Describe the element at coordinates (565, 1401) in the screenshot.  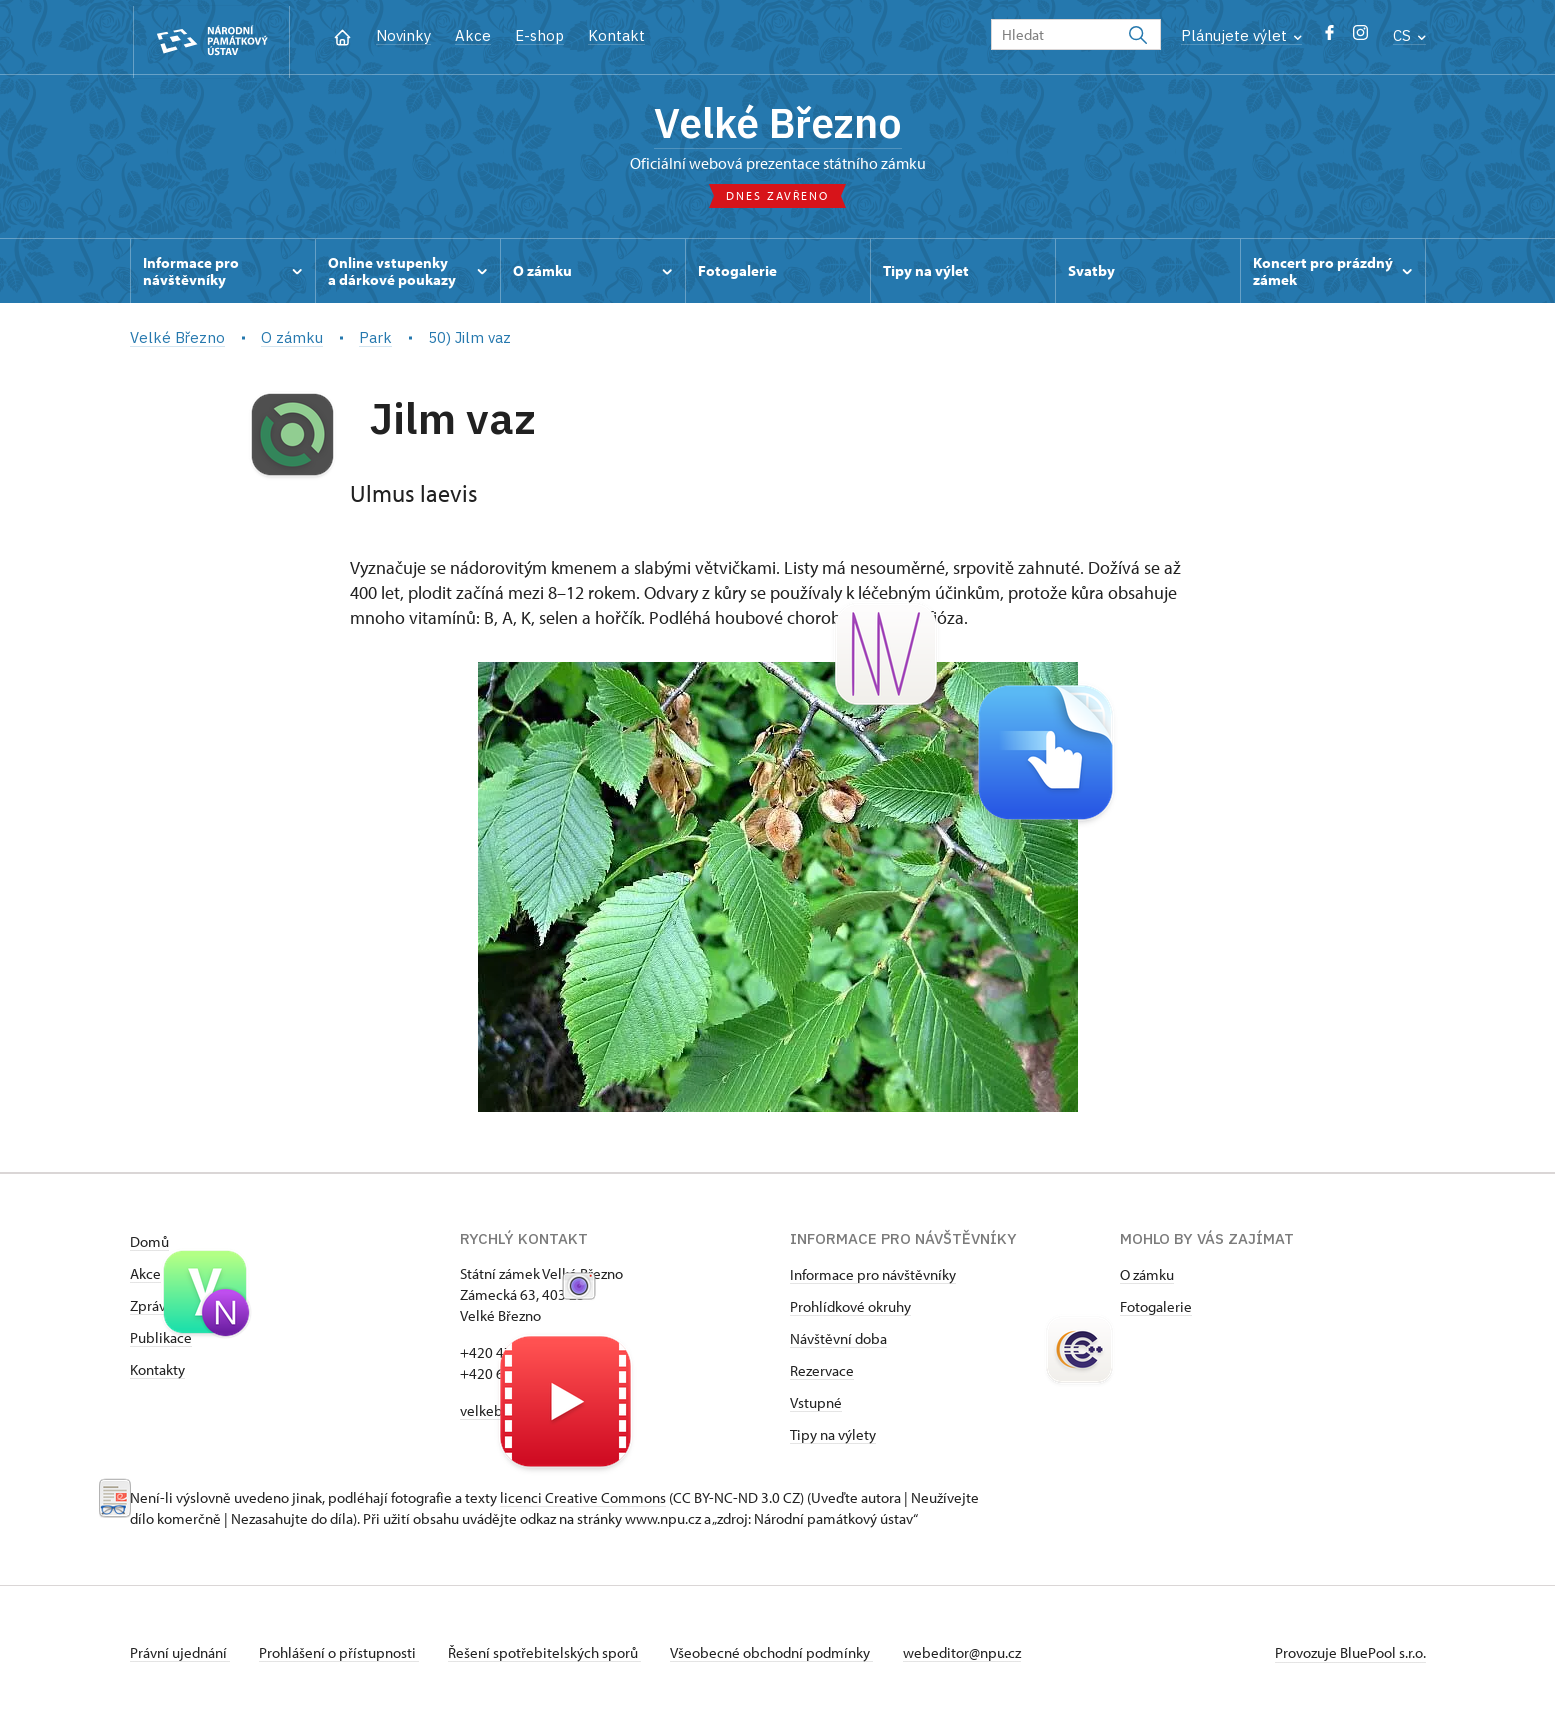
I see `open copypastegrab video downloader app` at that location.